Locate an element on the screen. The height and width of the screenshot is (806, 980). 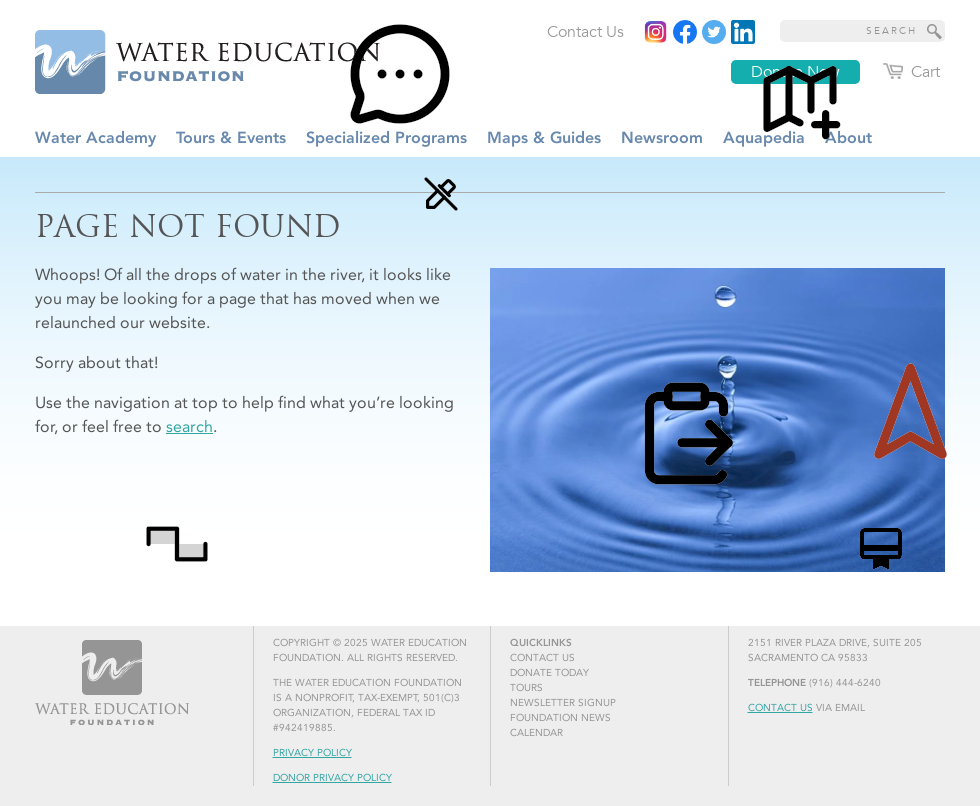
open chat or messaging is located at coordinates (400, 74).